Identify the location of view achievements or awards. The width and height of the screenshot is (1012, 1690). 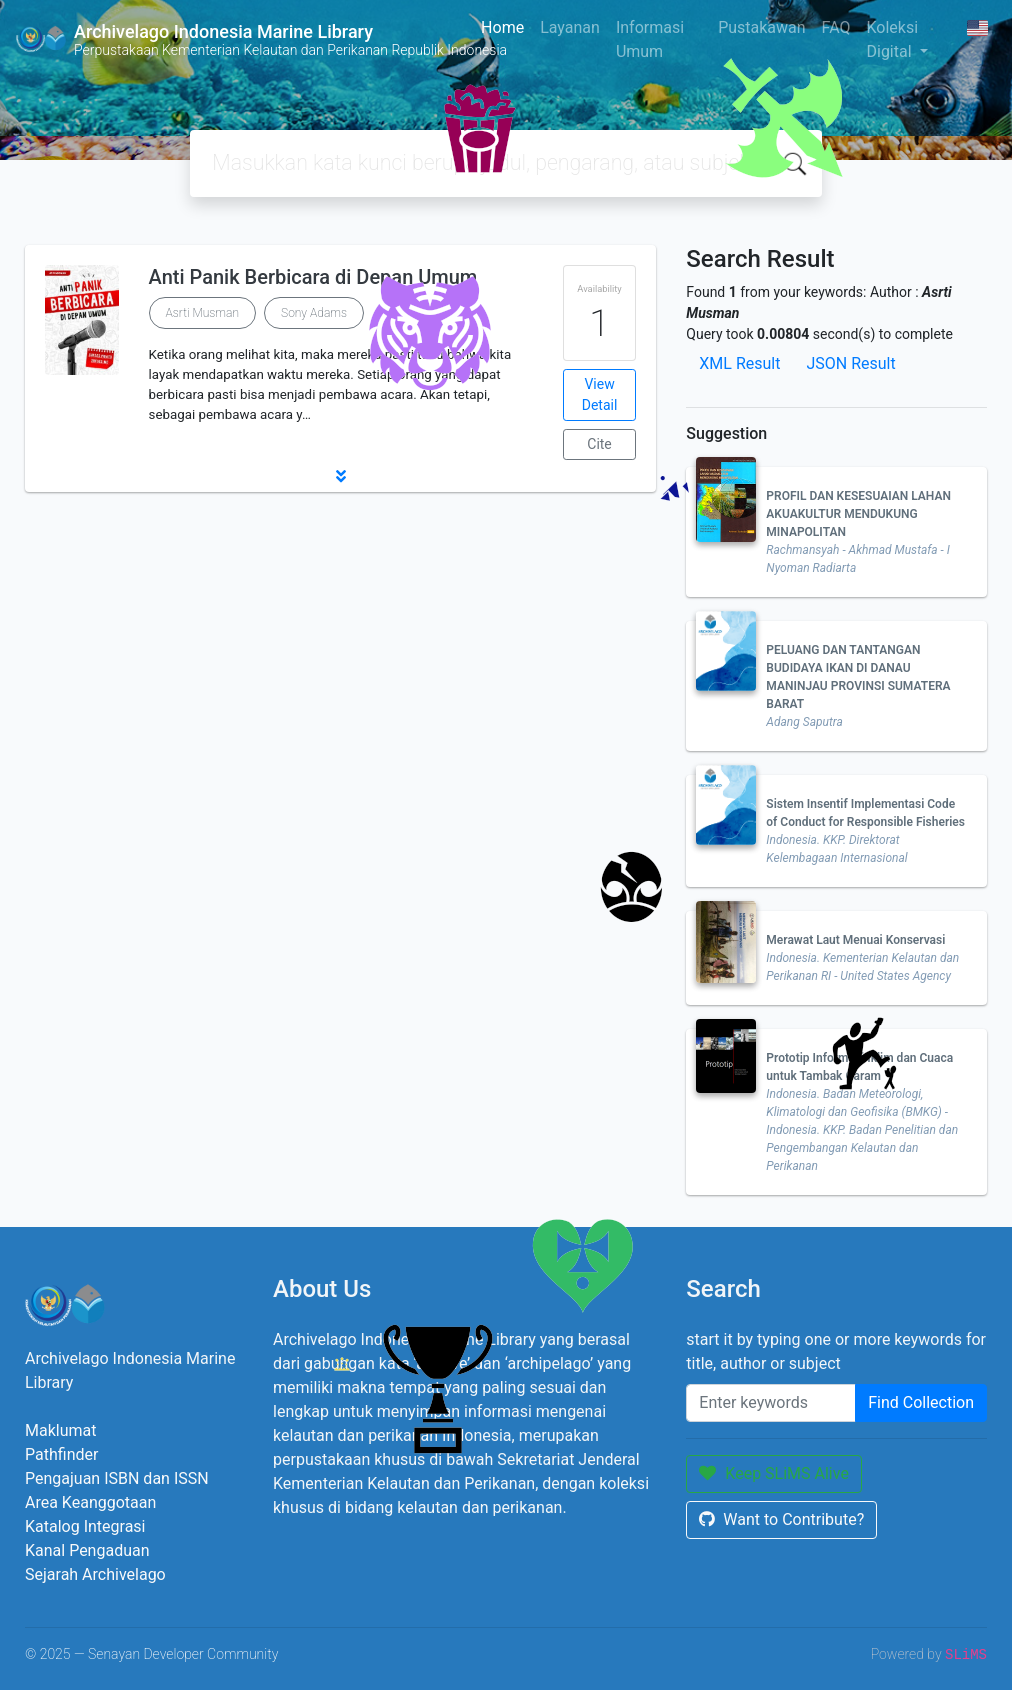
(438, 1389).